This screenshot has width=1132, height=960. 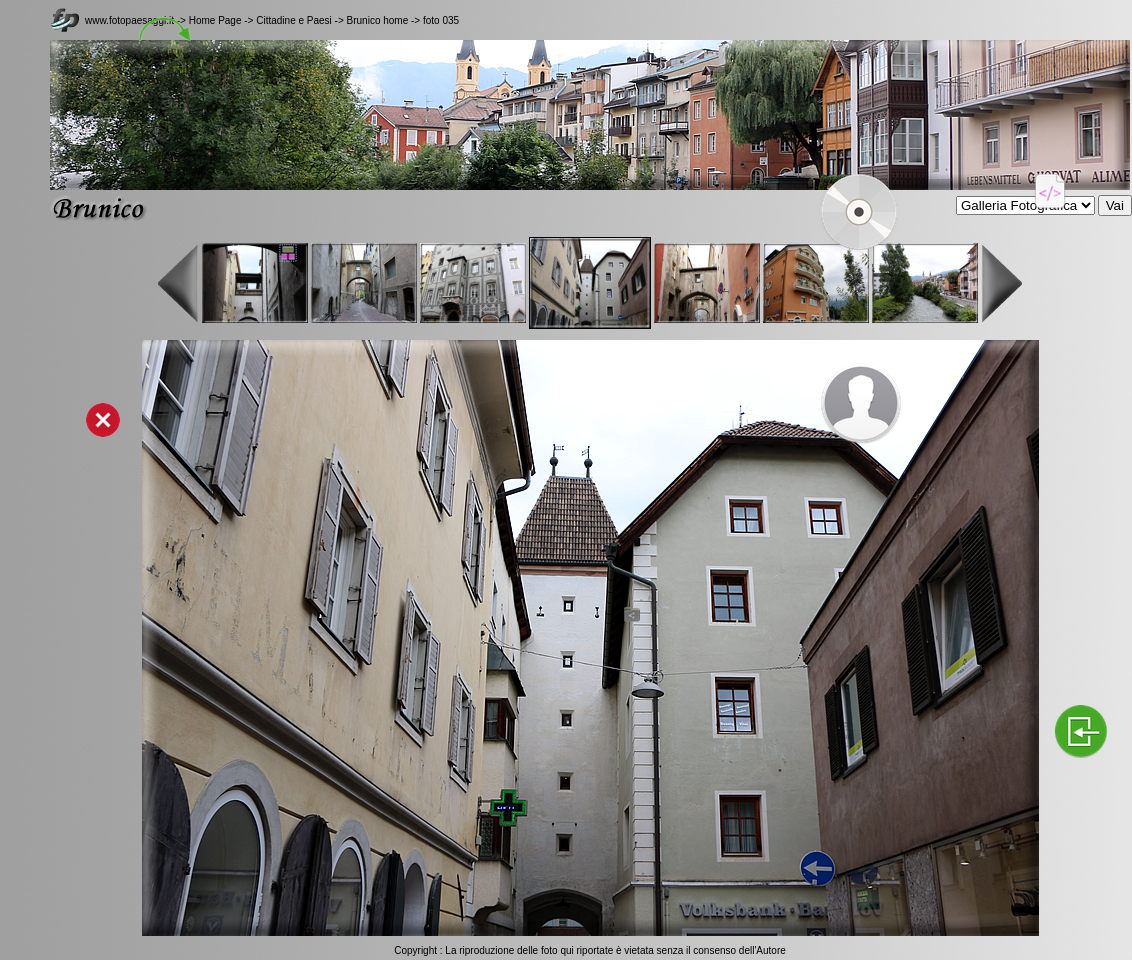 What do you see at coordinates (165, 29) in the screenshot?
I see `redo the last undone action` at bounding box center [165, 29].